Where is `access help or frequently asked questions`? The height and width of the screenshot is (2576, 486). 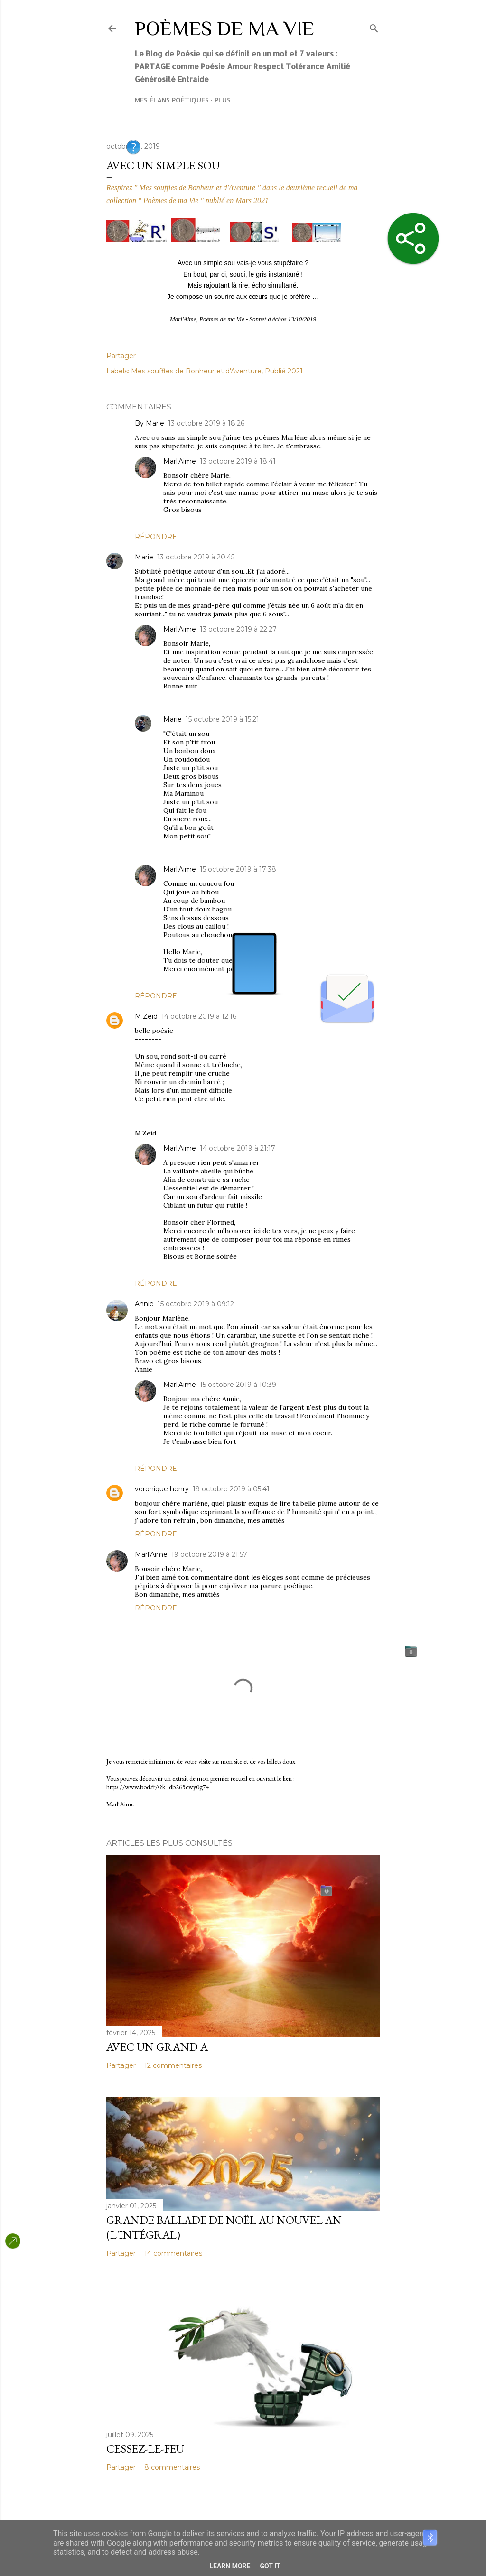 access help or frequently asked questions is located at coordinates (133, 147).